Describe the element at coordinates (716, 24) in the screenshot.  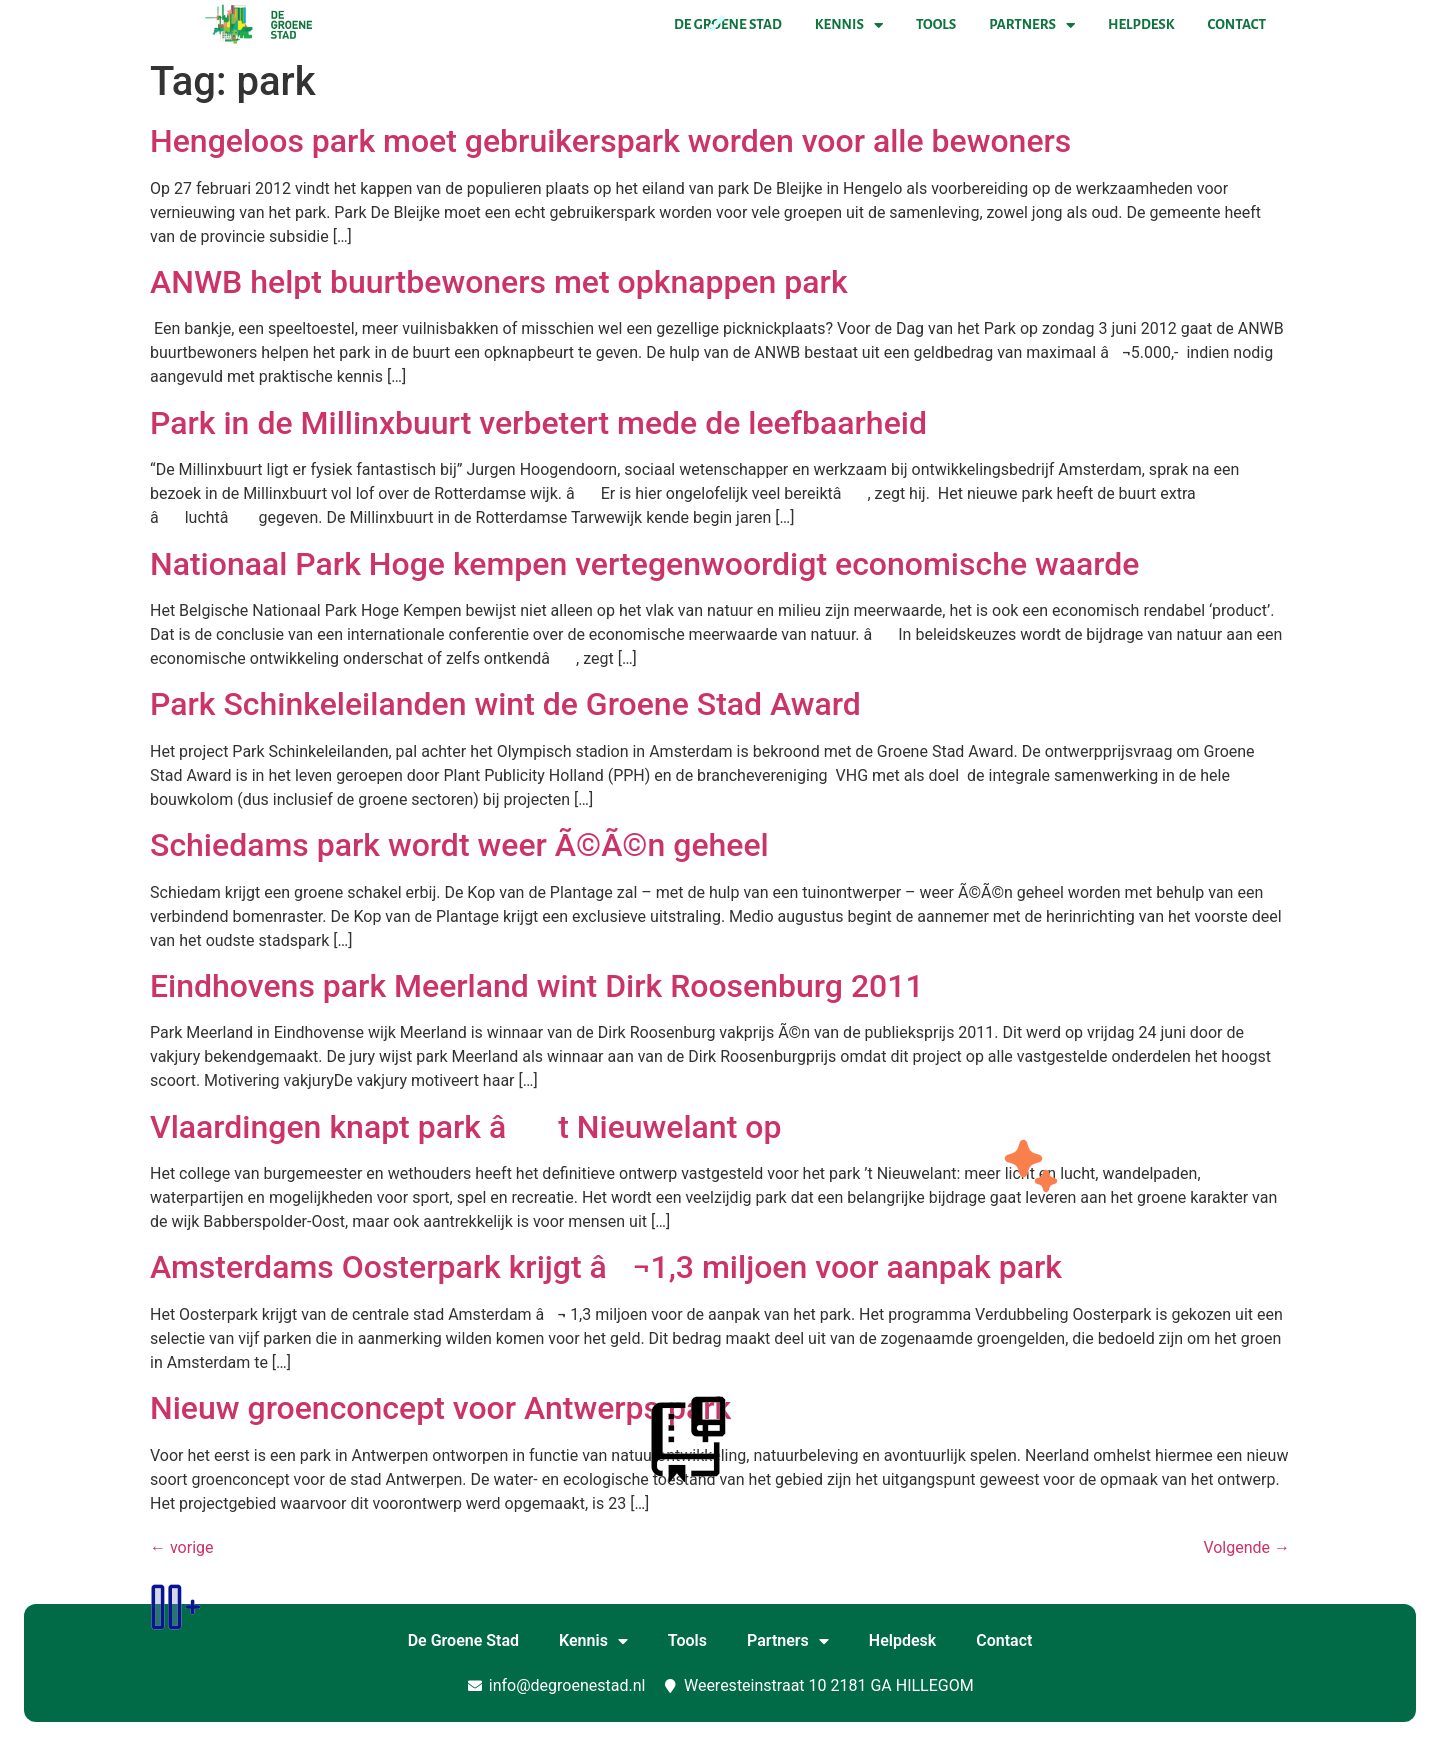
I see `compose or write new content` at that location.